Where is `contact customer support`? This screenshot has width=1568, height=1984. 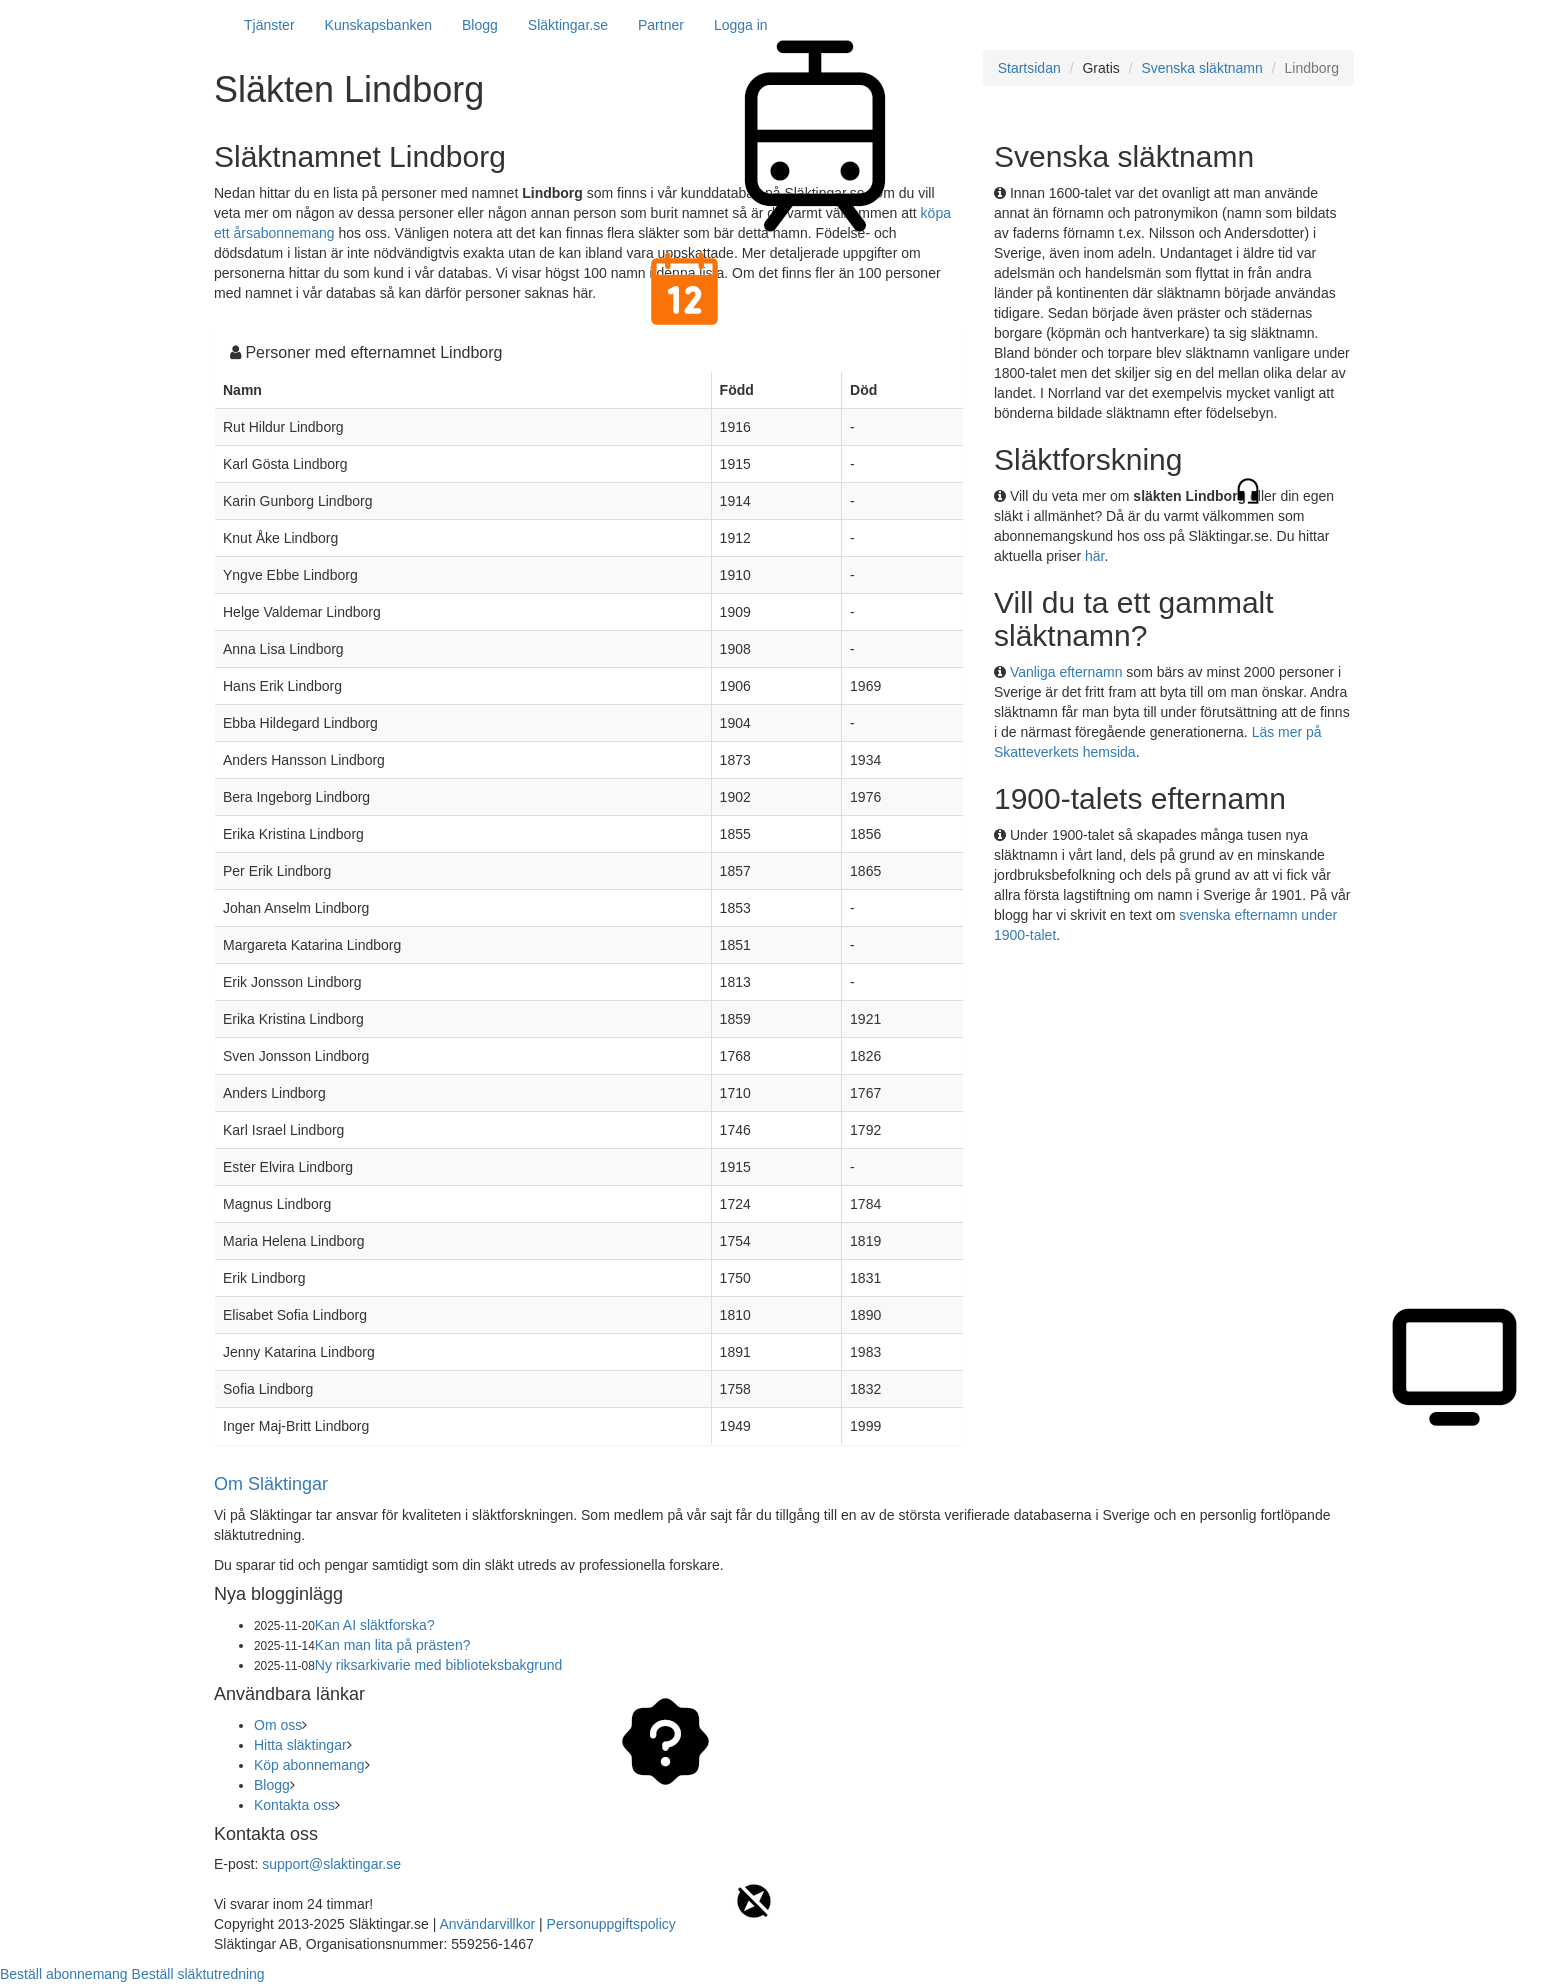
contact customer support is located at coordinates (1248, 491).